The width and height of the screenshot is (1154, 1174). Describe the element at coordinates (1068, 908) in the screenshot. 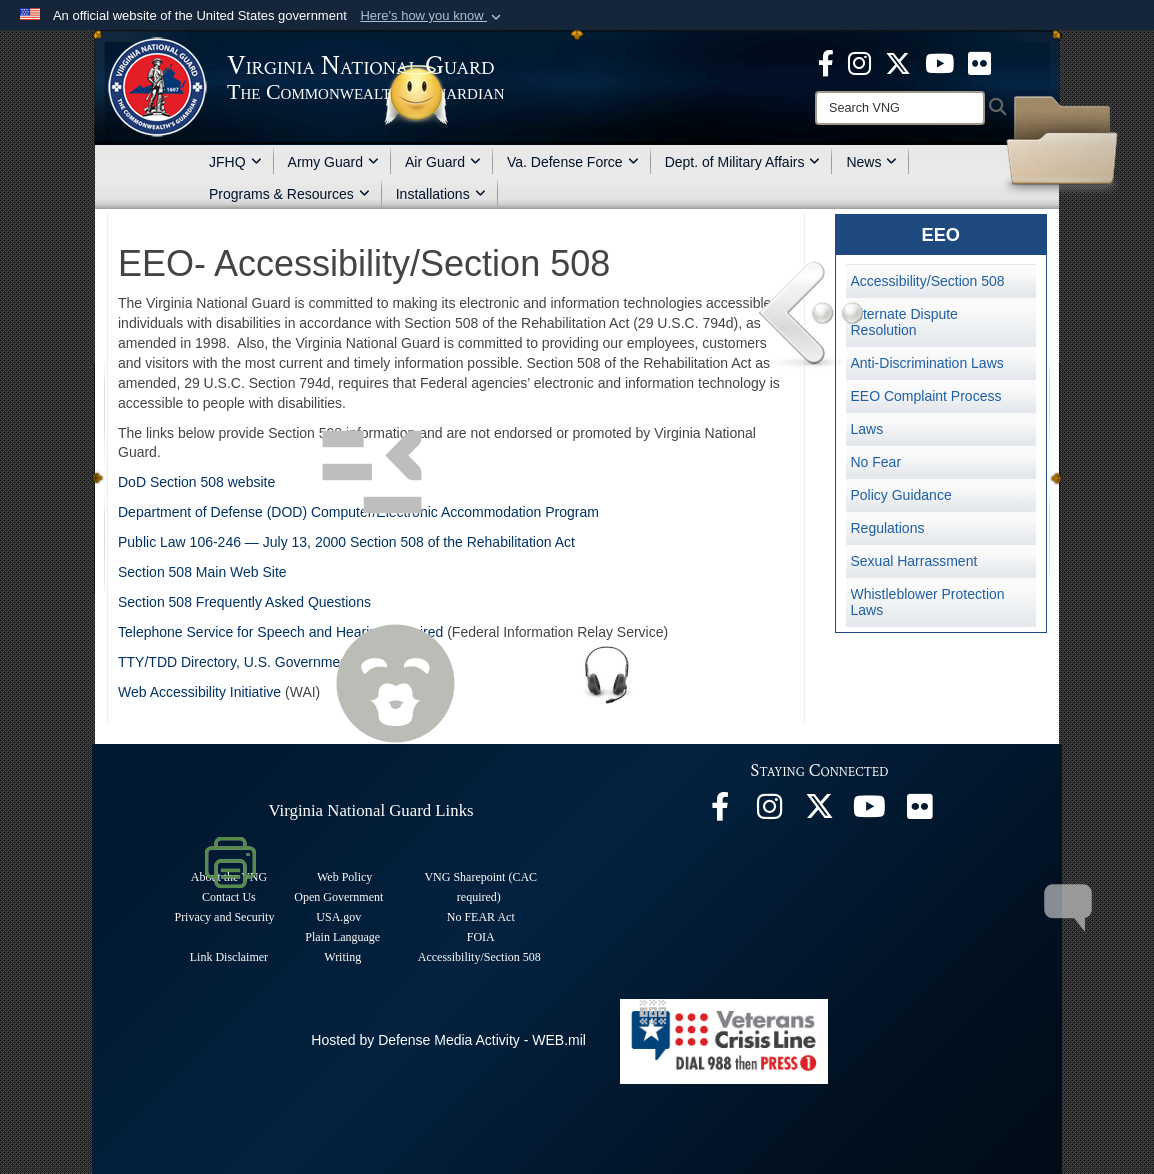

I see `indicates user is available to chat` at that location.